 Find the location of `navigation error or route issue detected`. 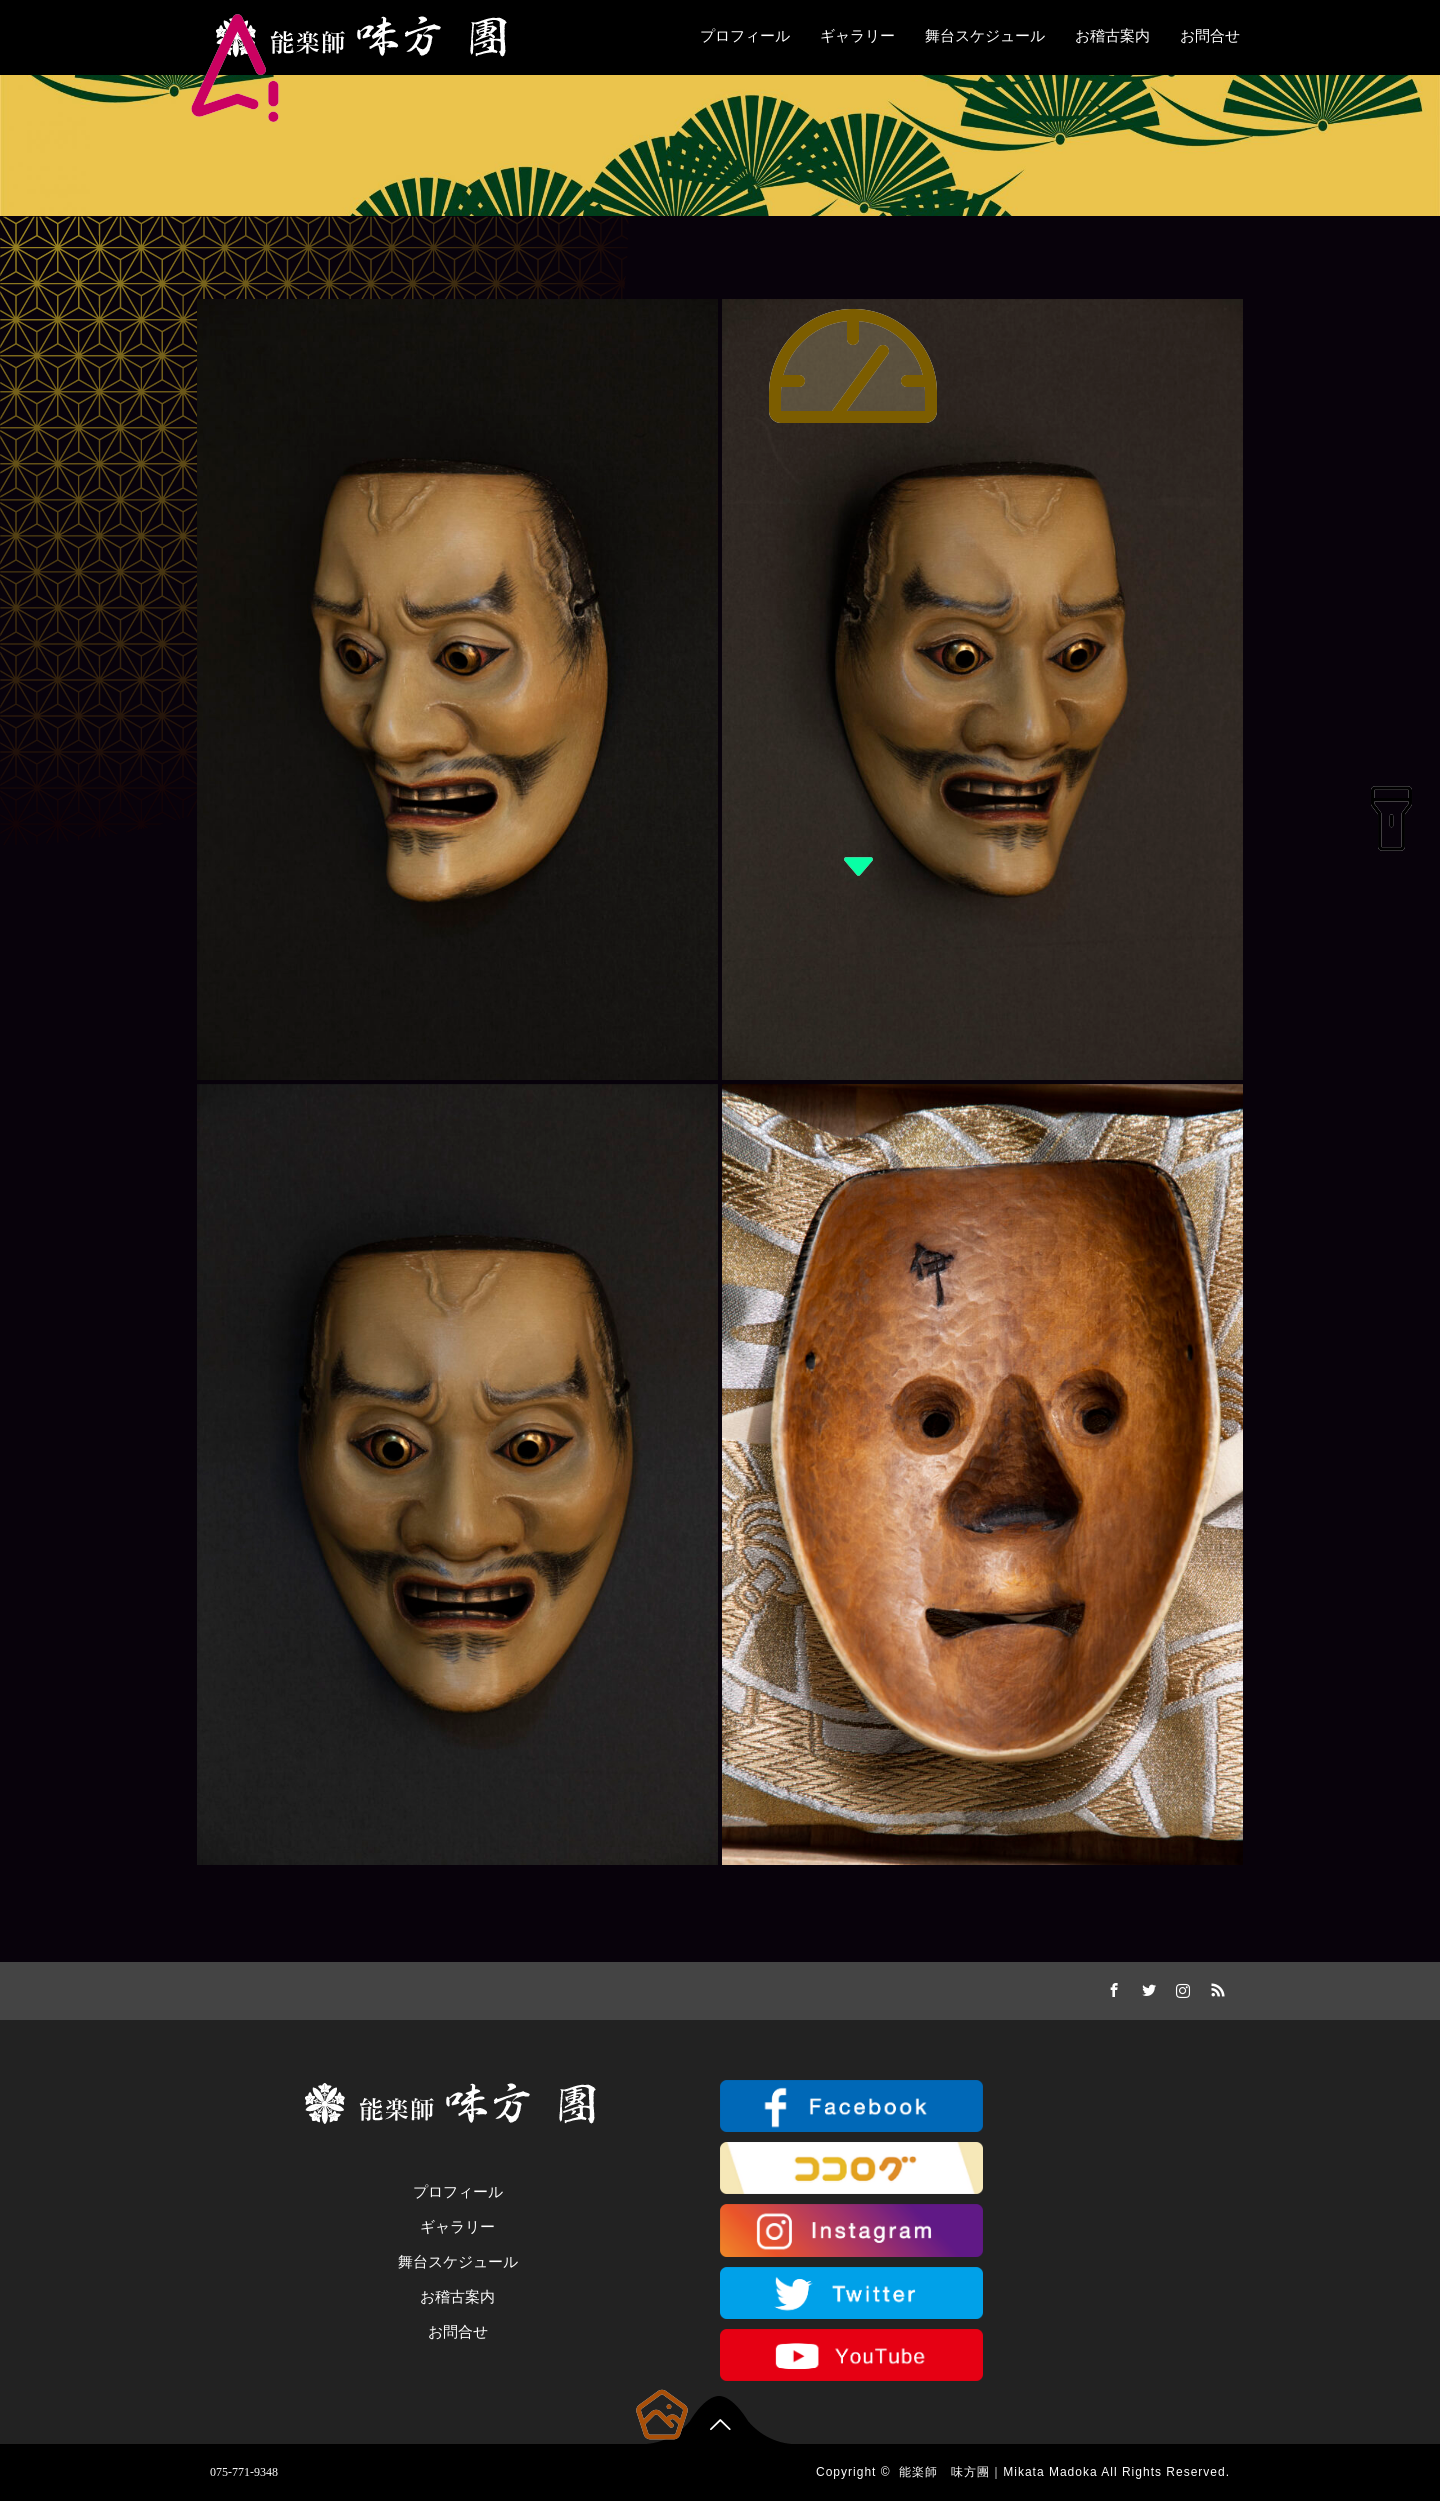

navigation error or route issue detected is located at coordinates (237, 65).